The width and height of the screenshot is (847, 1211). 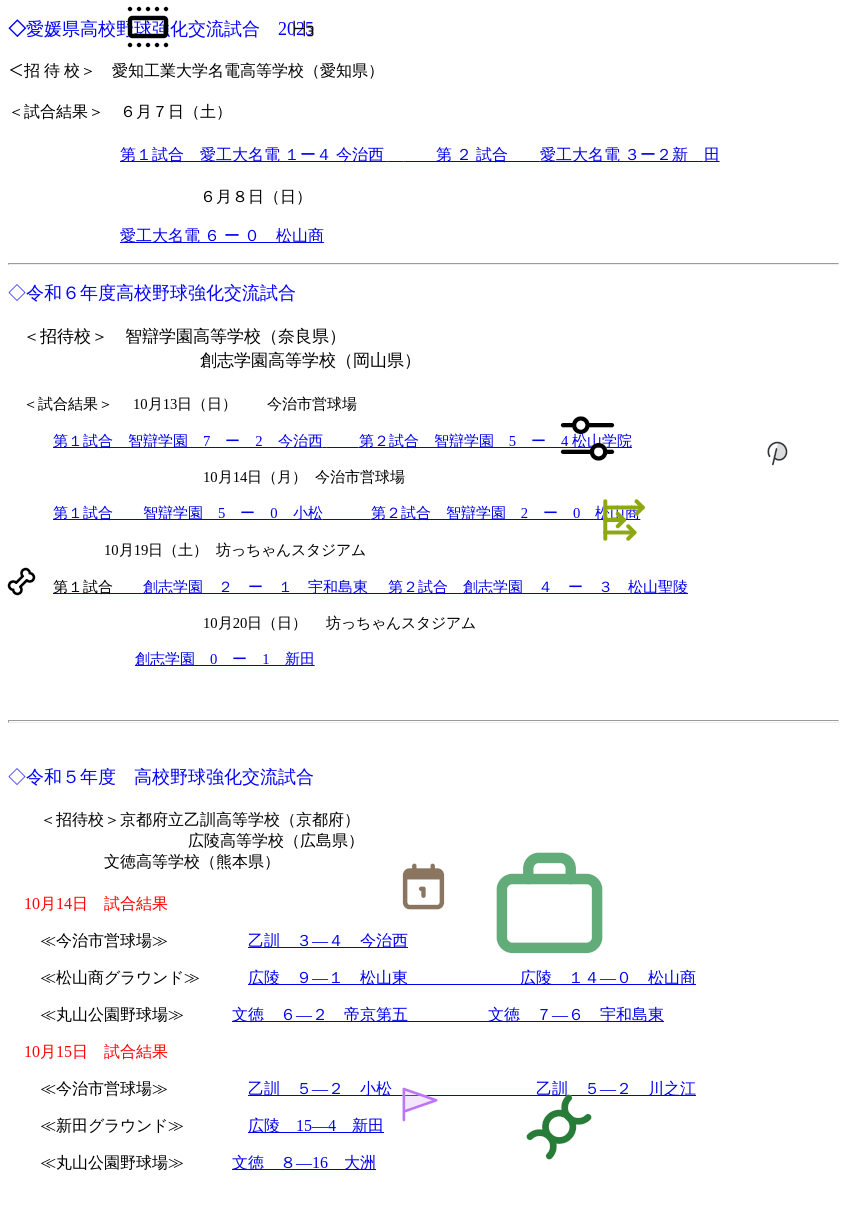 What do you see at coordinates (423, 886) in the screenshot?
I see `view calendar or schedule` at bounding box center [423, 886].